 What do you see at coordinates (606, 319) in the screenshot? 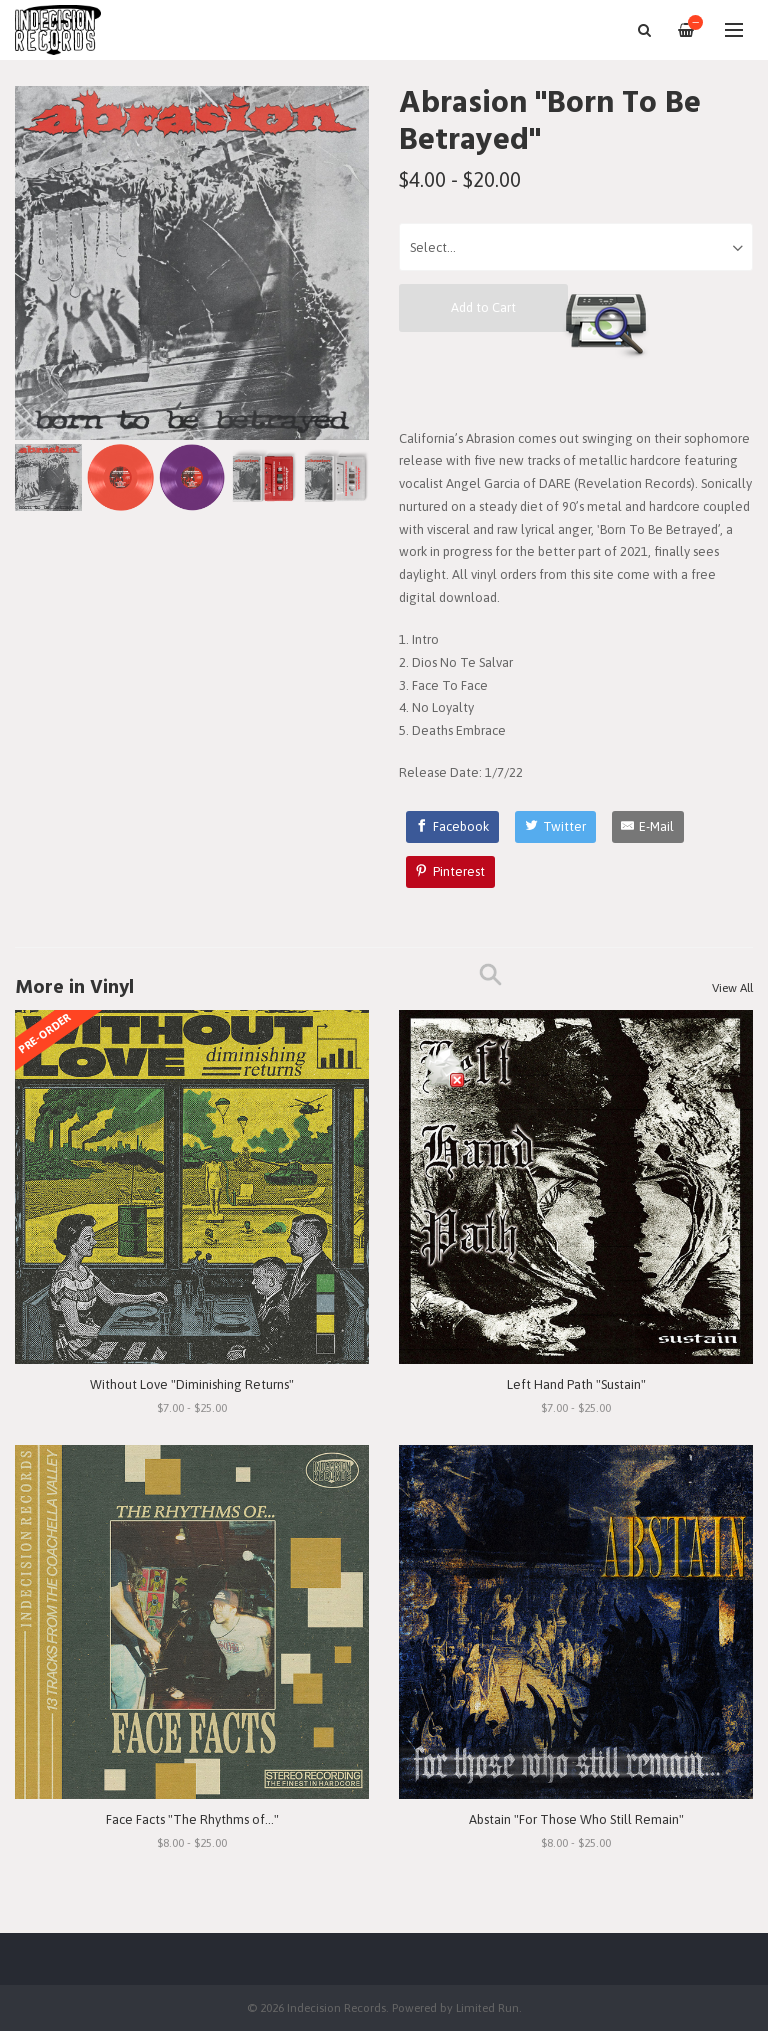
I see `preview document before printing` at bounding box center [606, 319].